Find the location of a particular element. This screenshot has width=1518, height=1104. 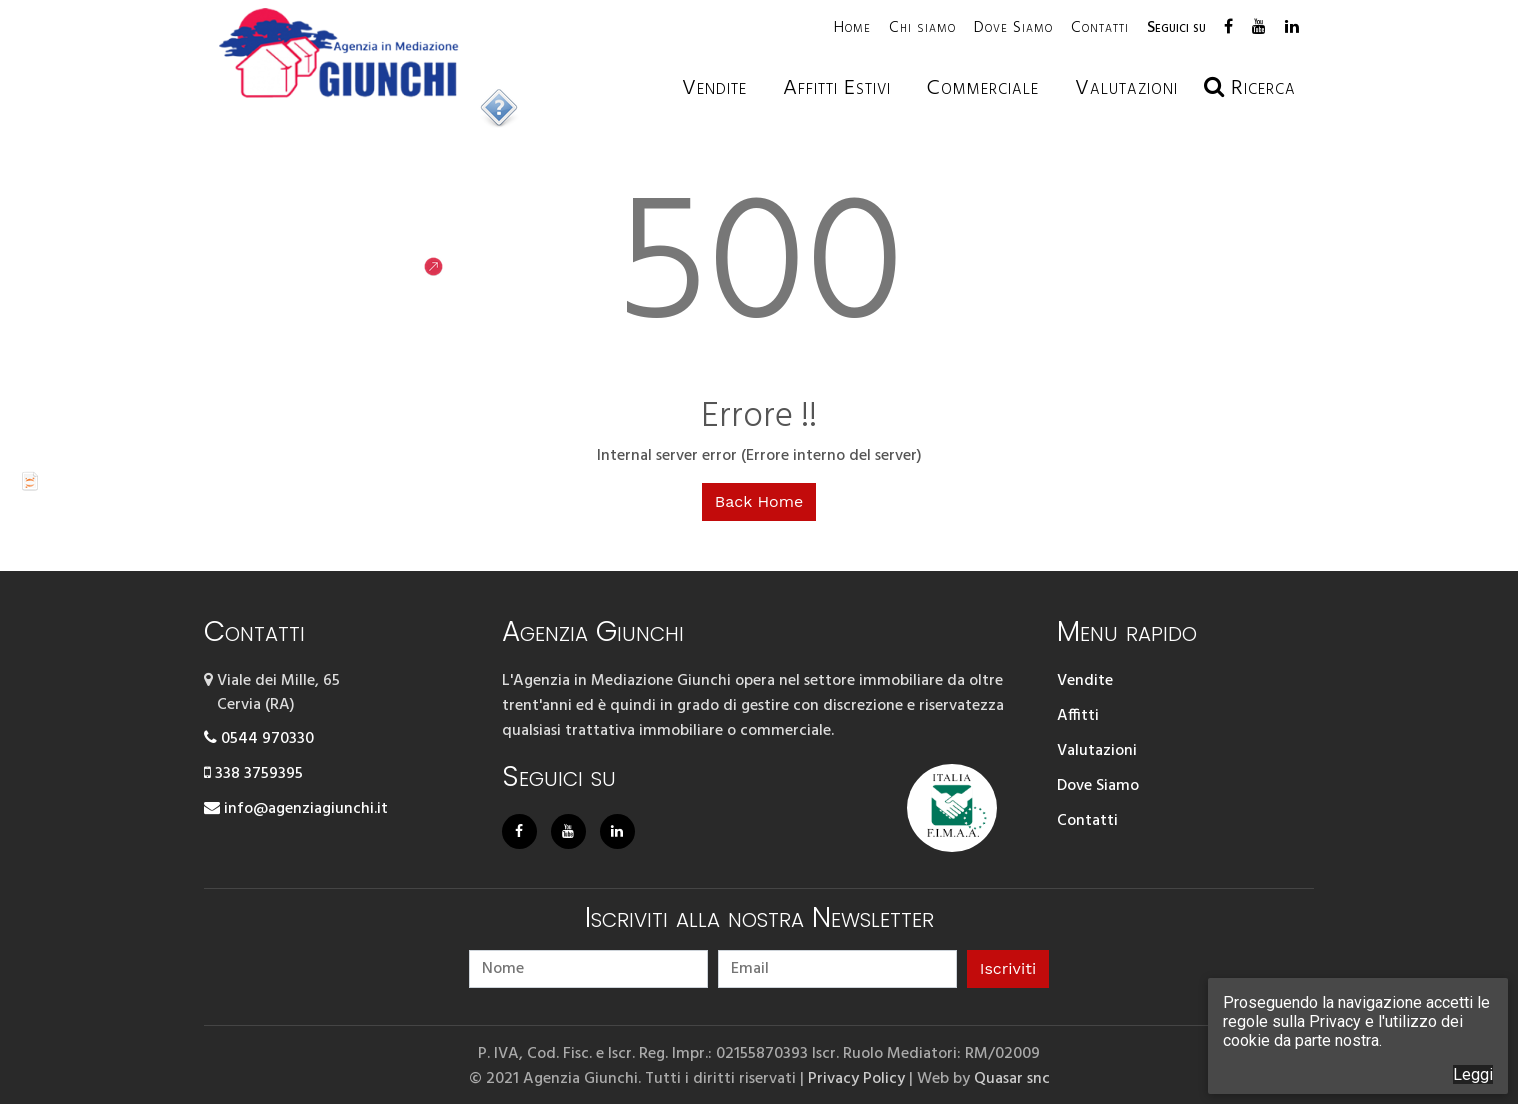

indicates a help or information dialog is located at coordinates (499, 108).